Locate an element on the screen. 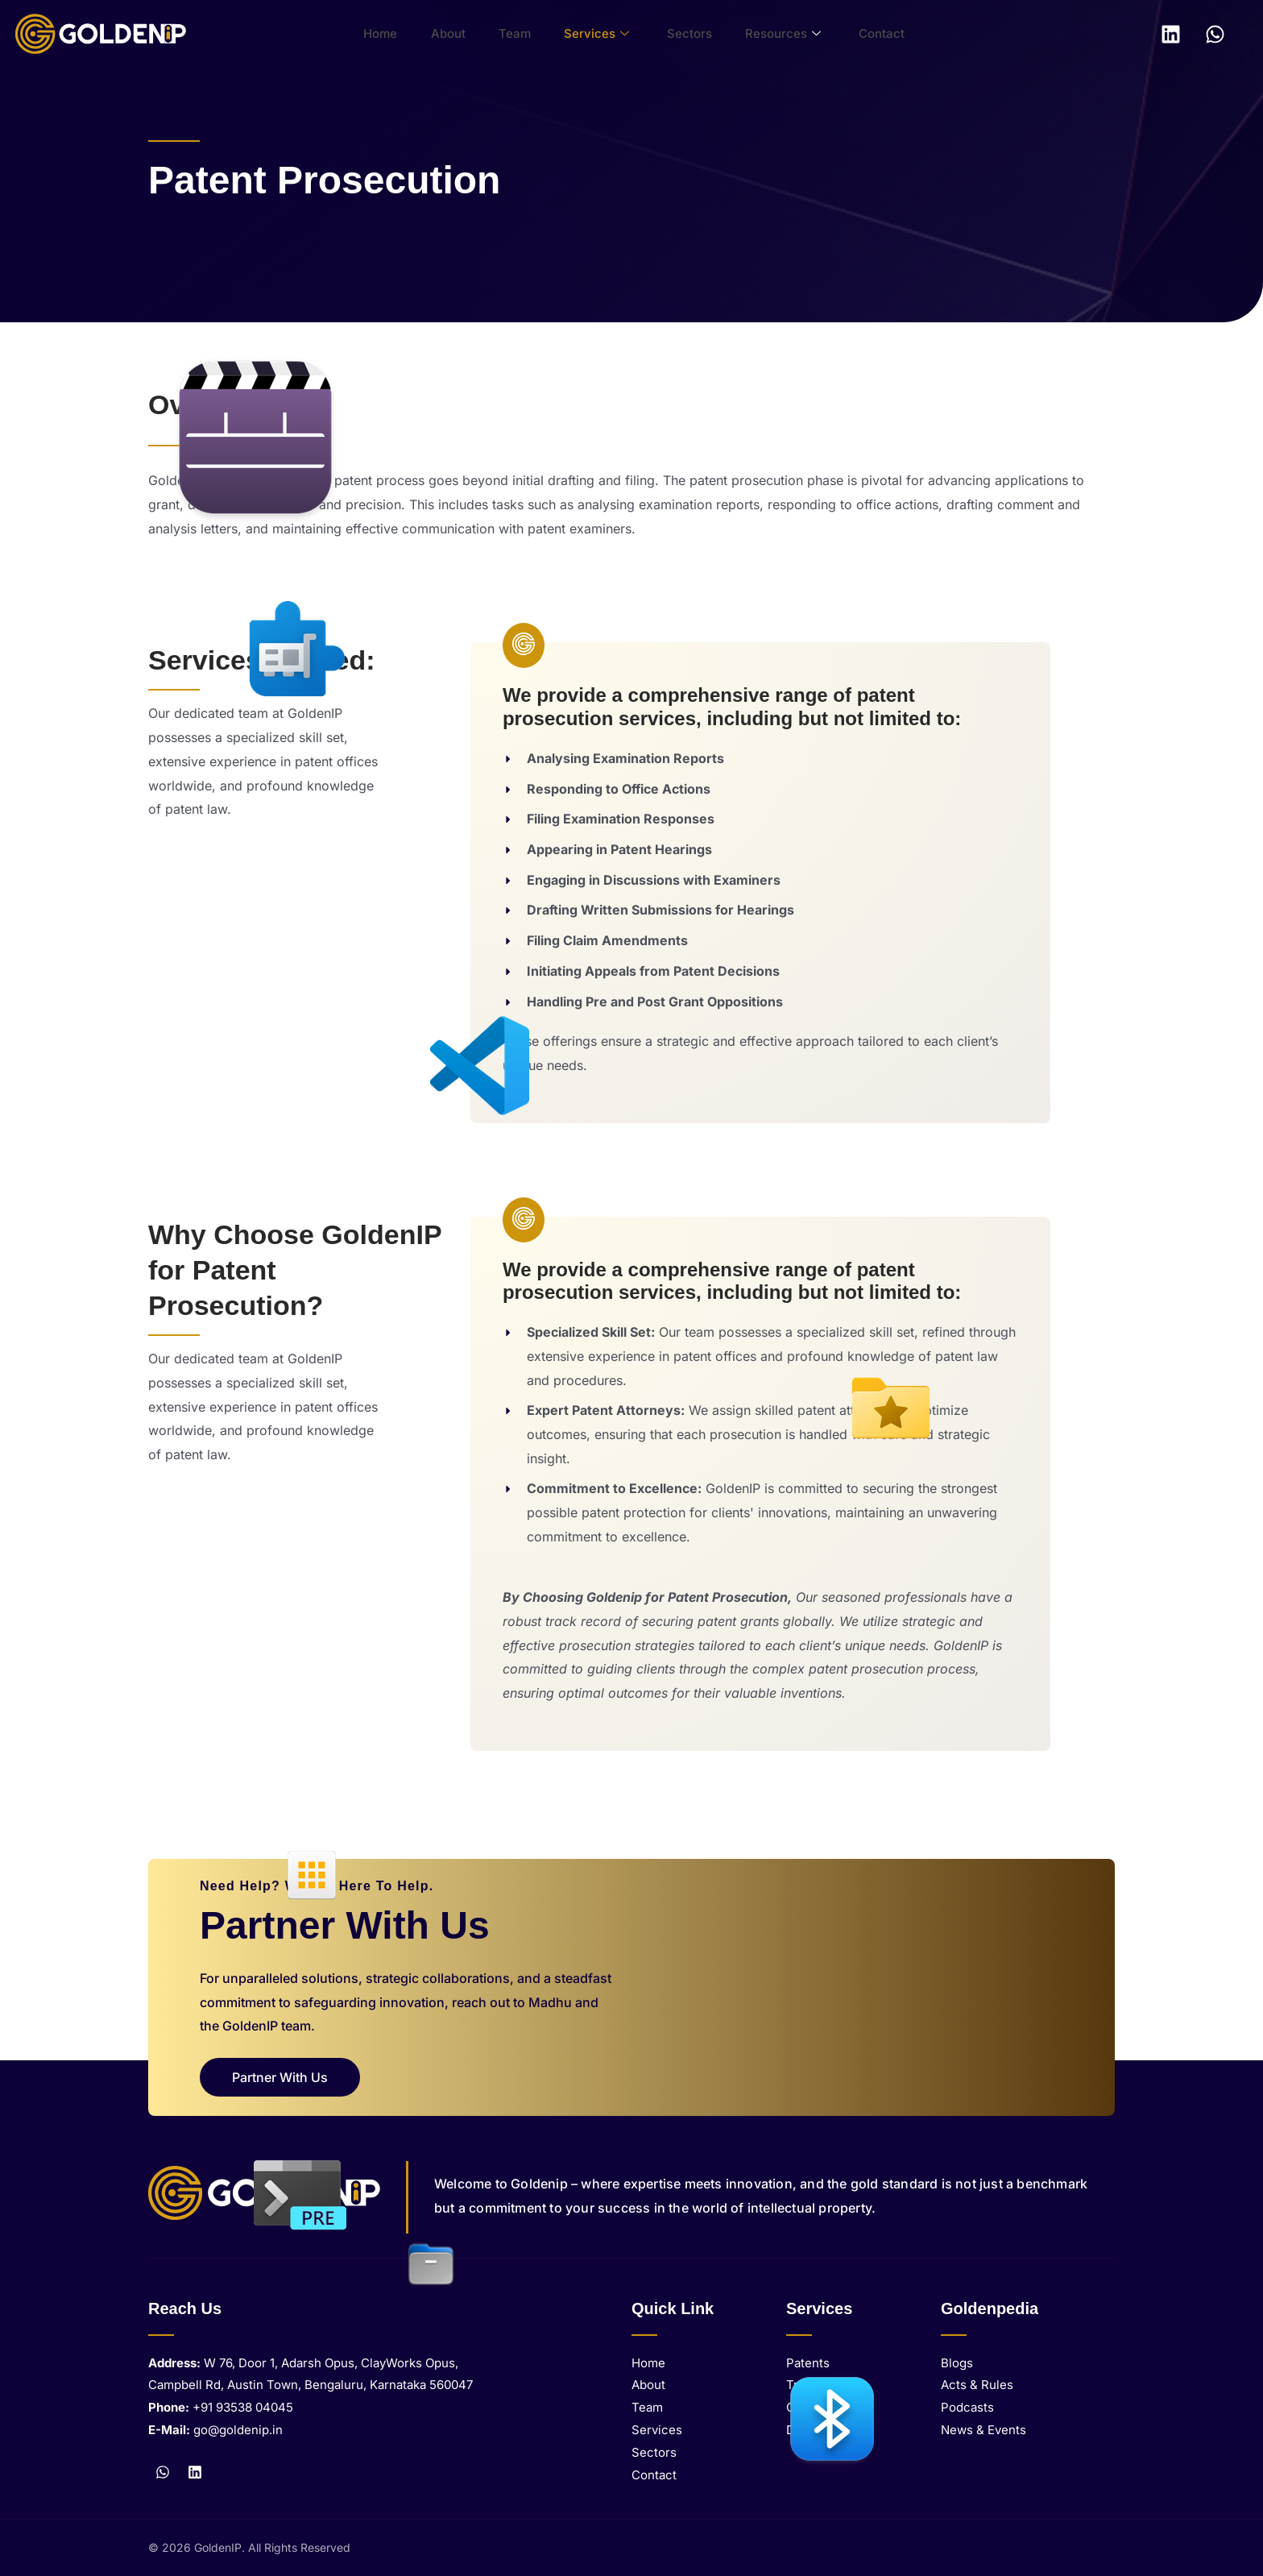 The width and height of the screenshot is (1263, 2576). open the nautilus file manager is located at coordinates (431, 2264).